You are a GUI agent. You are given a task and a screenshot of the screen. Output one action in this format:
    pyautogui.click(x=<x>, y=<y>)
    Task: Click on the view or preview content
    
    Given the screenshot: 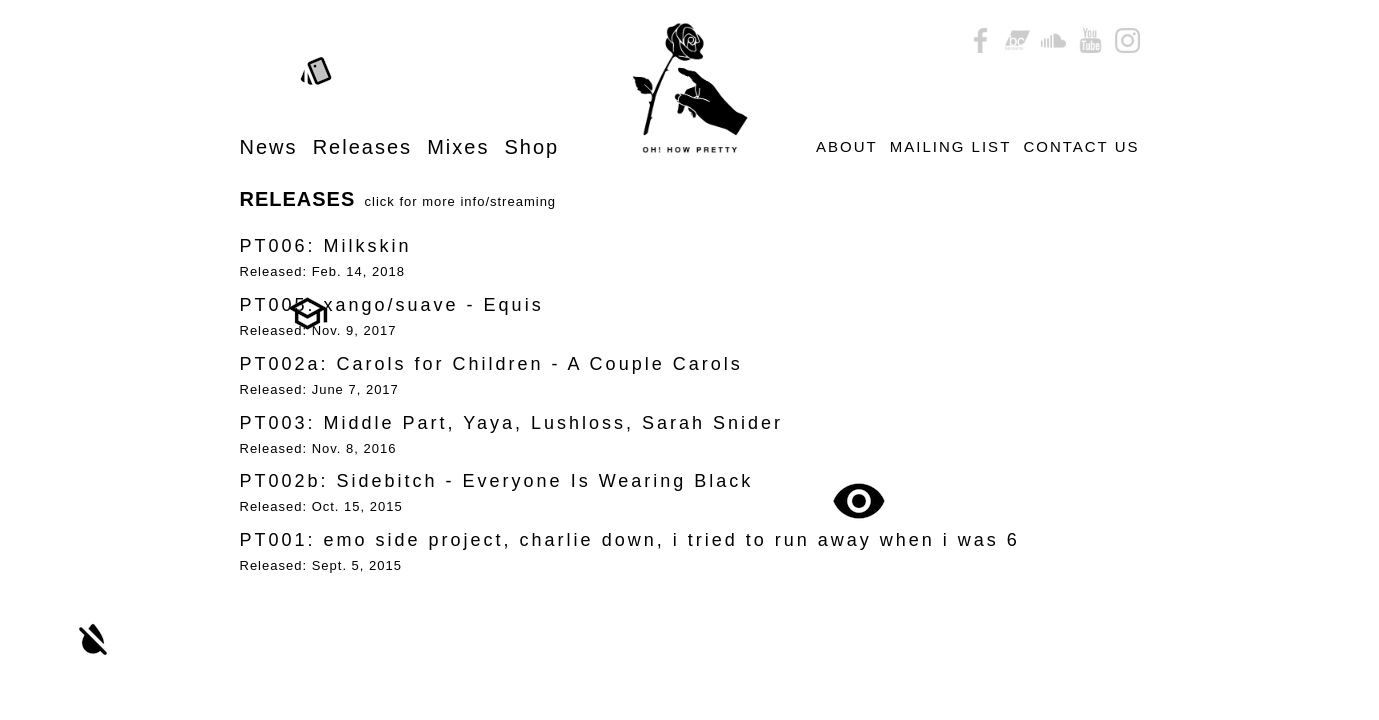 What is the action you would take?
    pyautogui.click(x=859, y=501)
    